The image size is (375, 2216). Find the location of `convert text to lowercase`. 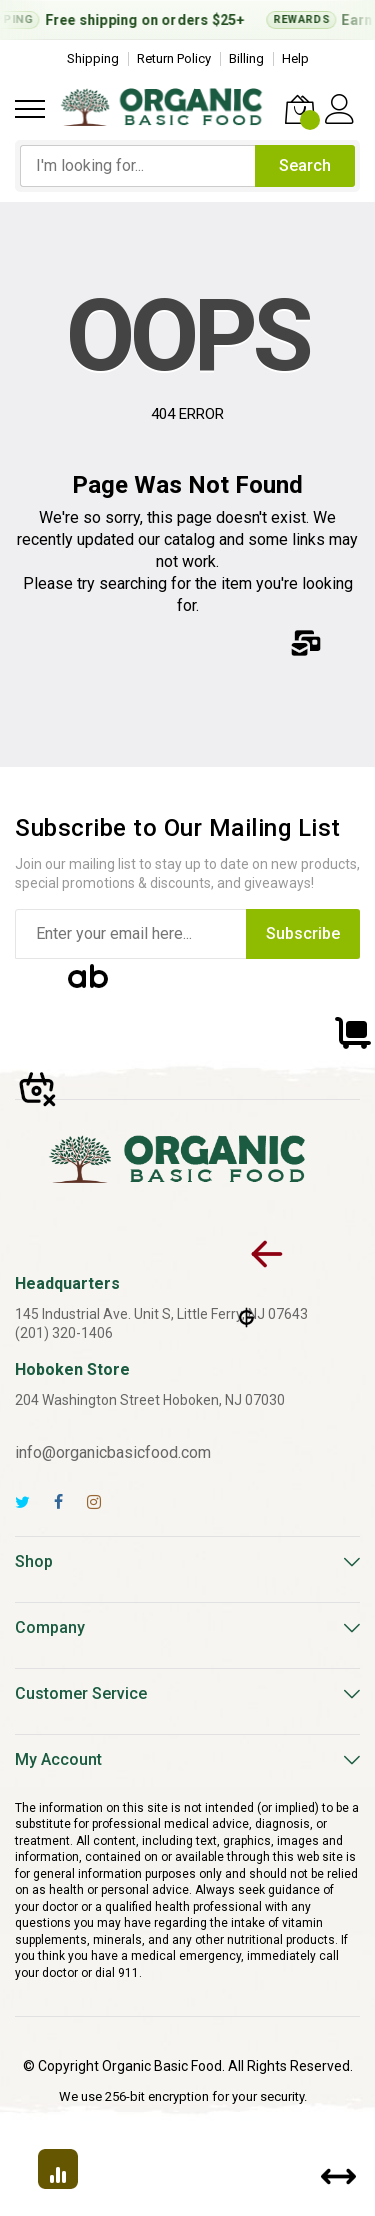

convert text to lowercase is located at coordinates (88, 978).